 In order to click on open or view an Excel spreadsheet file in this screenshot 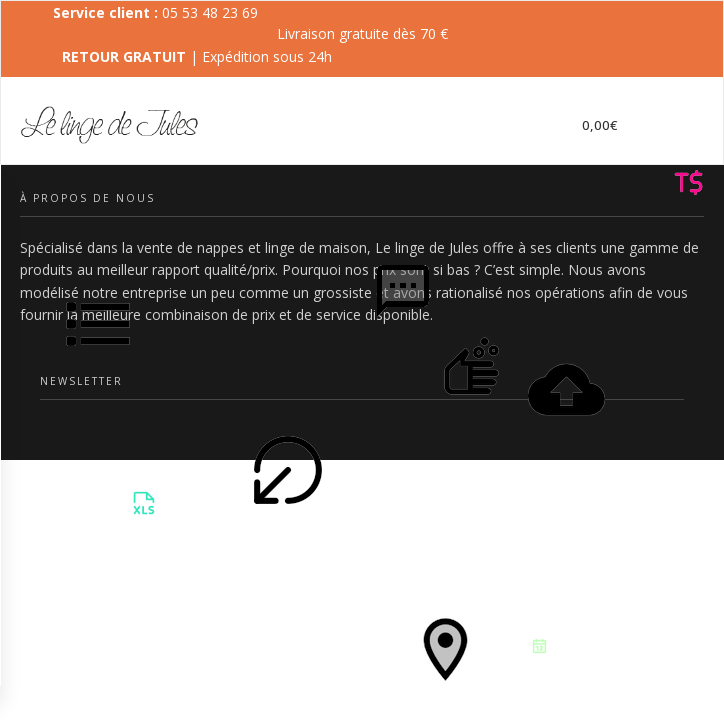, I will do `click(144, 504)`.